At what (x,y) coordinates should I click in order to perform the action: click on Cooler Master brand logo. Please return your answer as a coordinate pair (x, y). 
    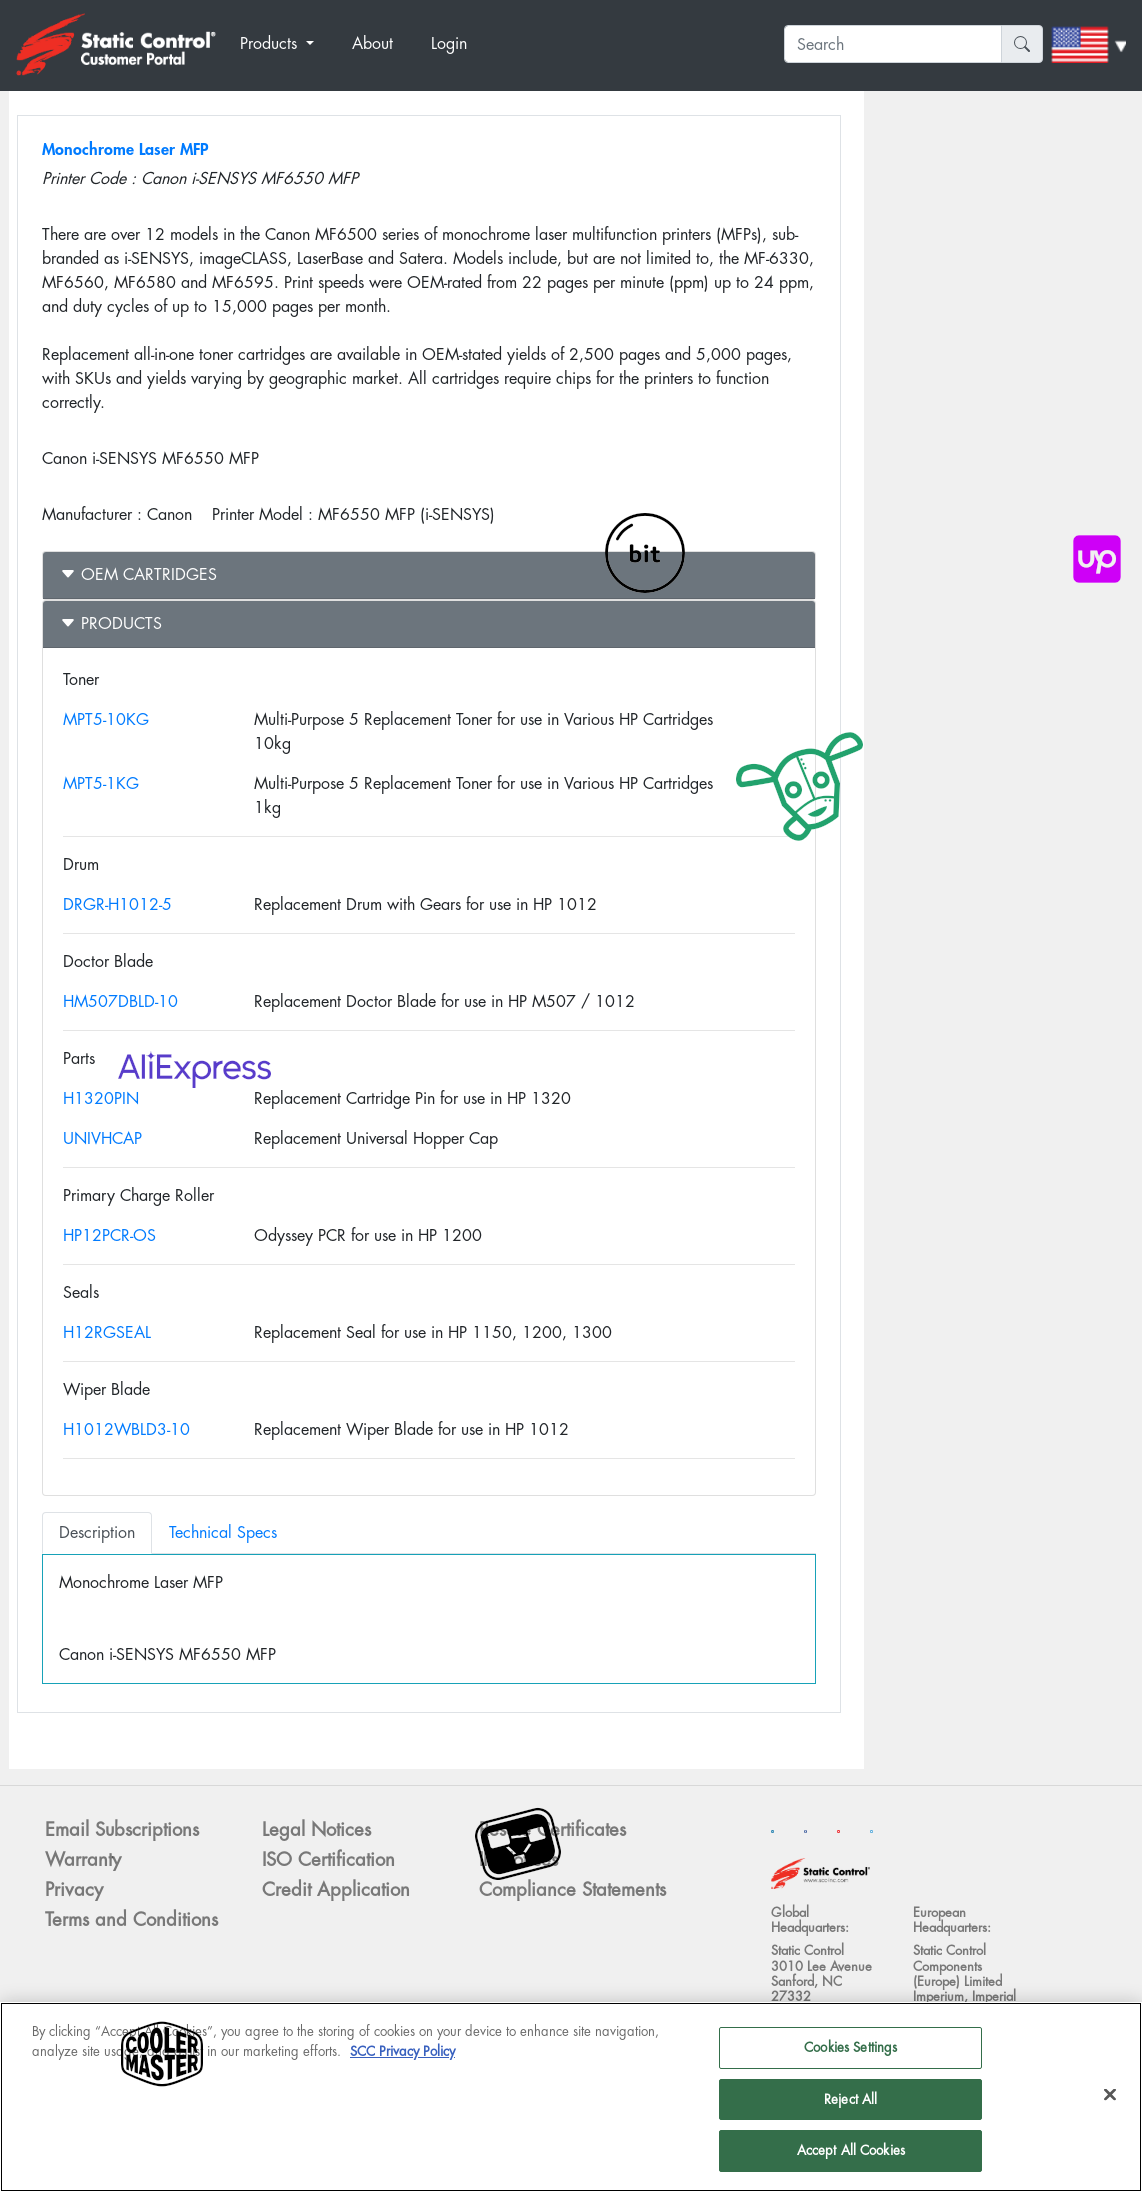
    Looking at the image, I should click on (162, 2054).